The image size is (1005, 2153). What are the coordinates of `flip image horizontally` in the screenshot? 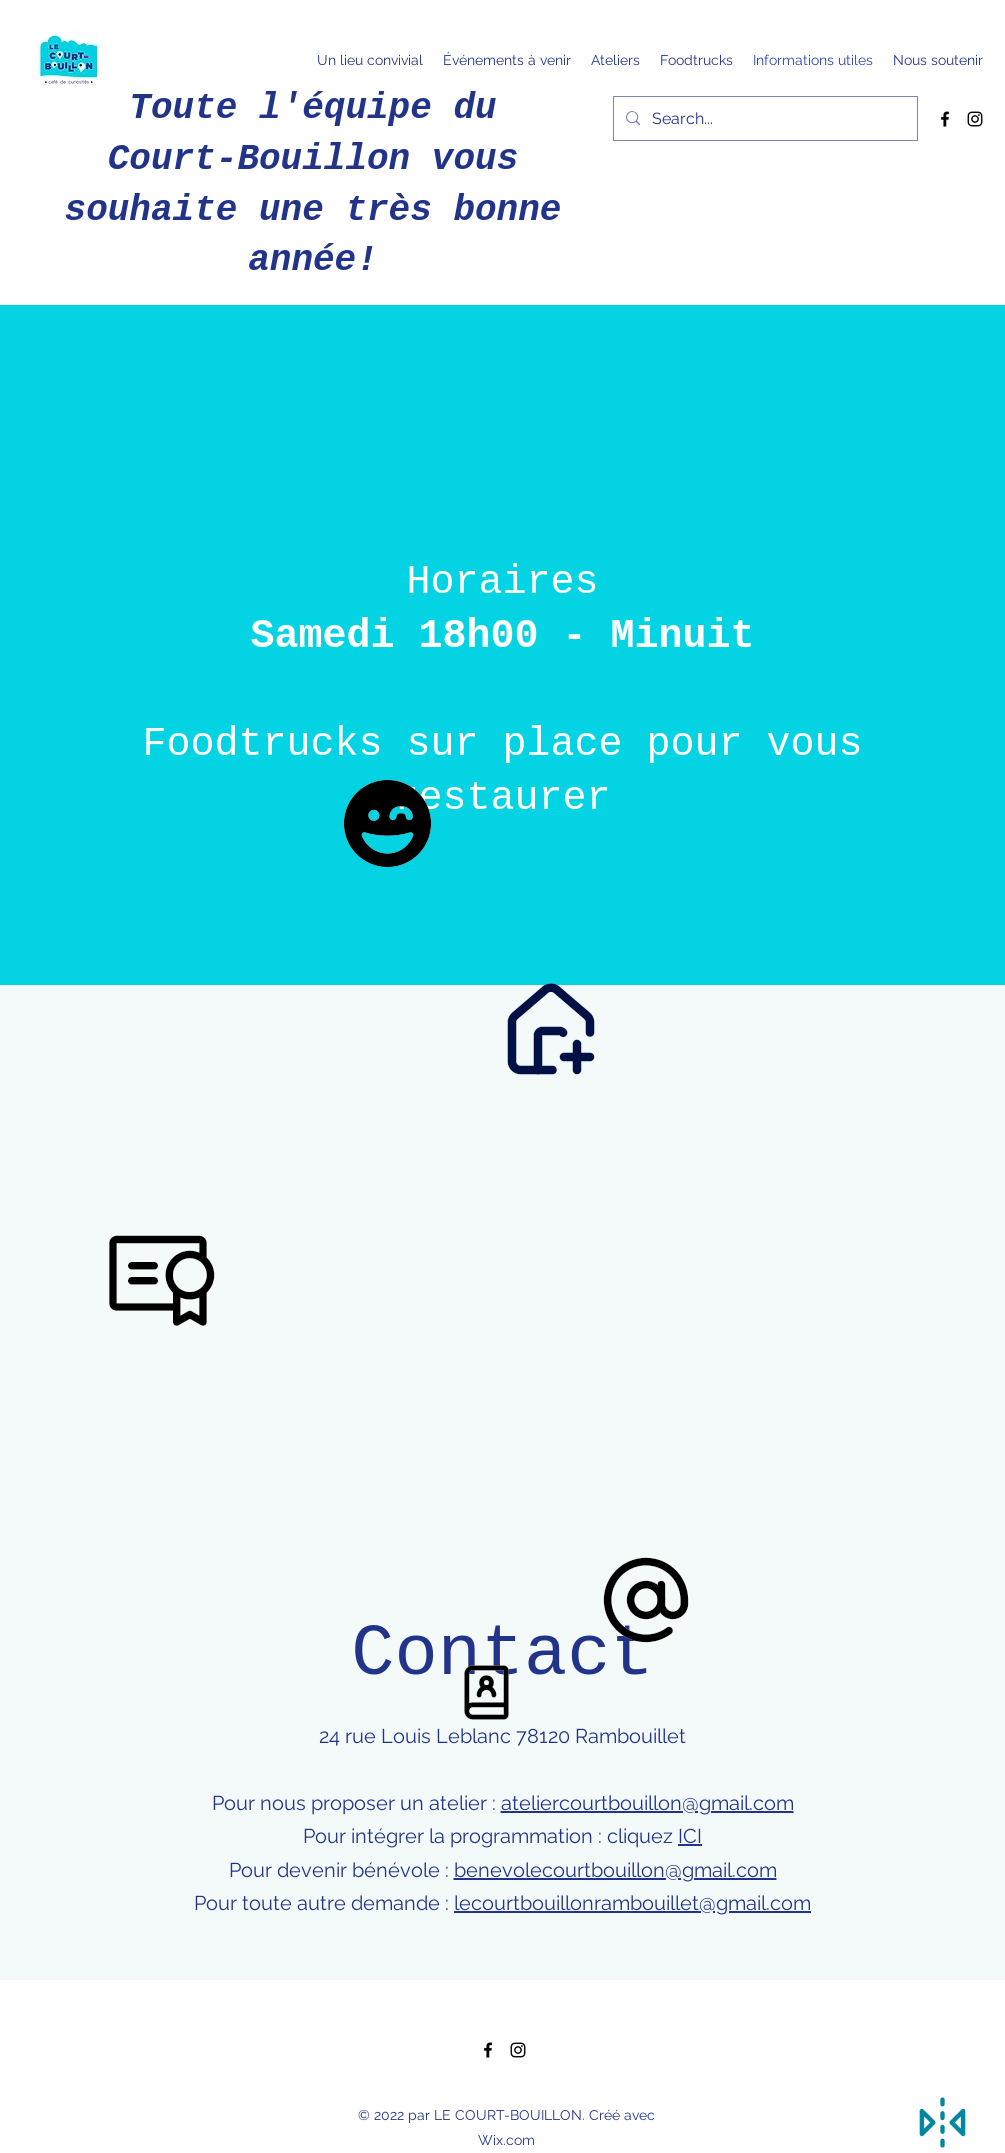 It's located at (942, 2122).